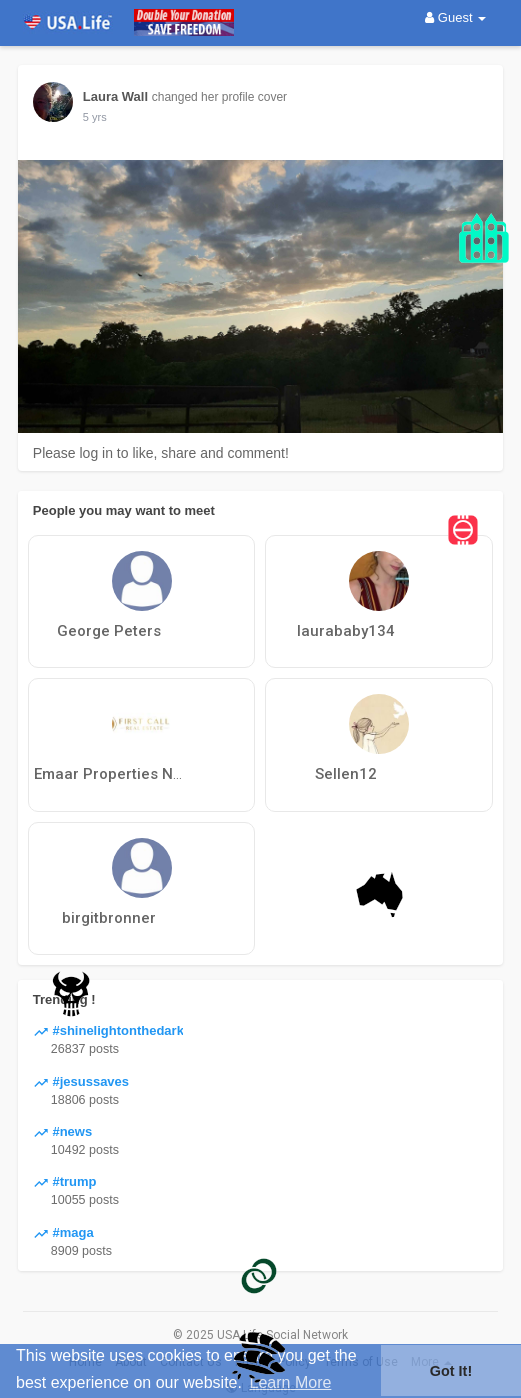  Describe the element at coordinates (259, 1276) in the screenshot. I see `view linked or connected accounts` at that location.